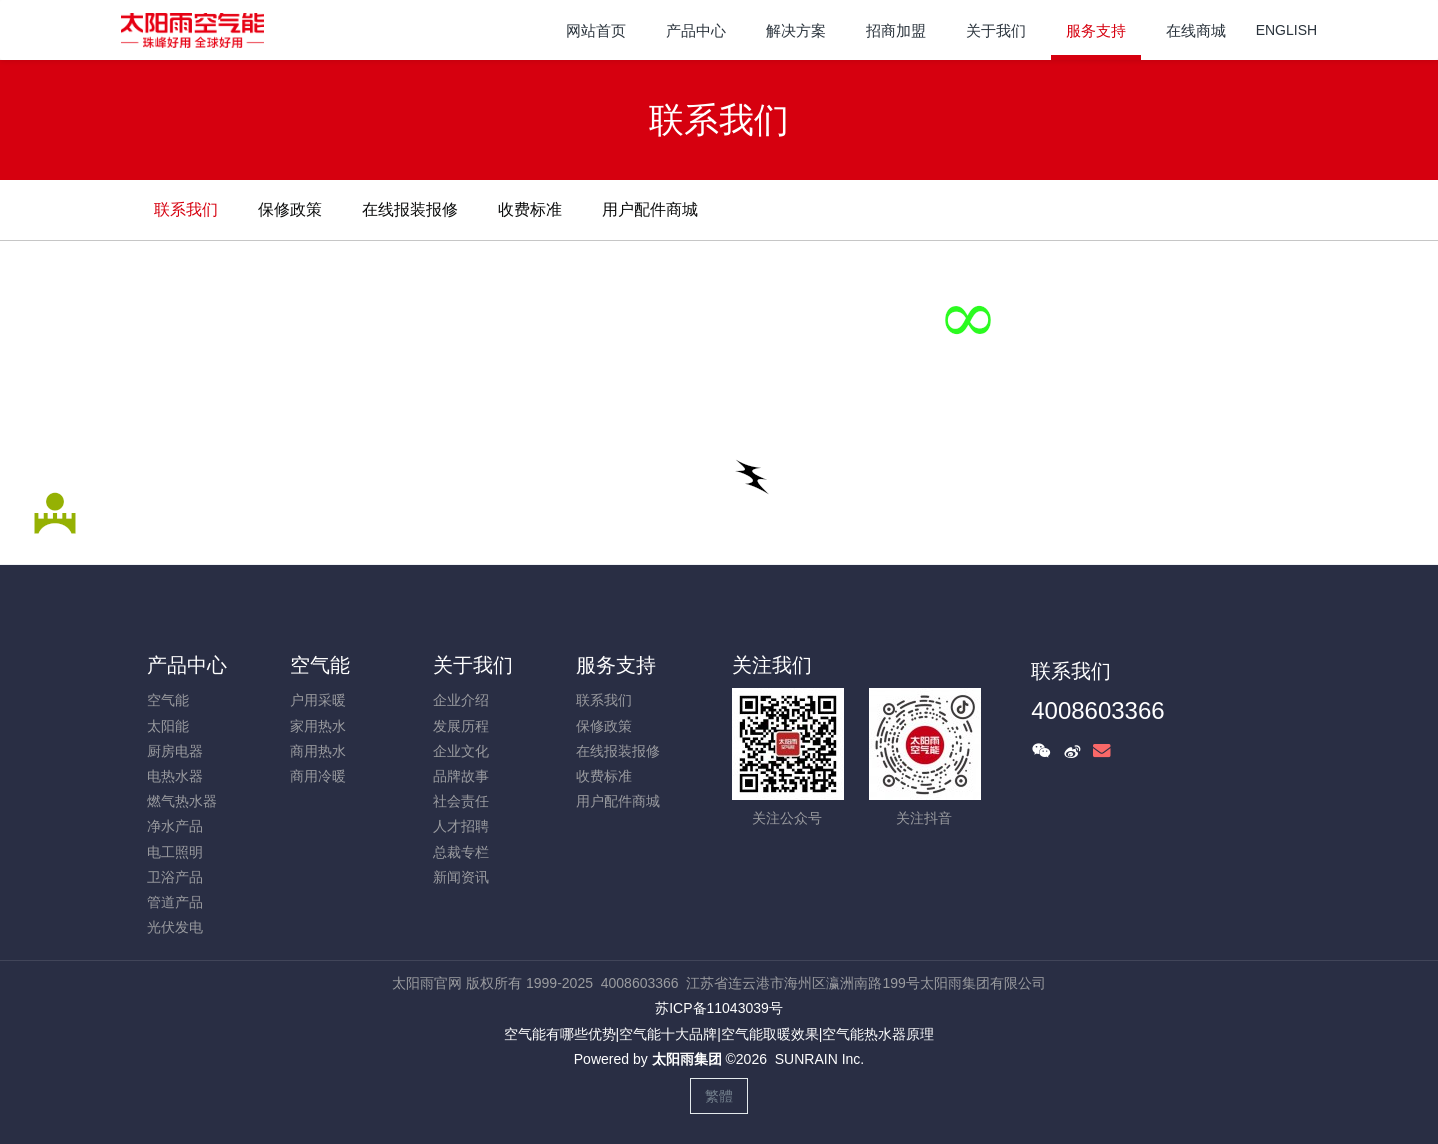 The image size is (1438, 1144). What do you see at coordinates (55, 513) in the screenshot?
I see `travel to or view a bridge location` at bounding box center [55, 513].